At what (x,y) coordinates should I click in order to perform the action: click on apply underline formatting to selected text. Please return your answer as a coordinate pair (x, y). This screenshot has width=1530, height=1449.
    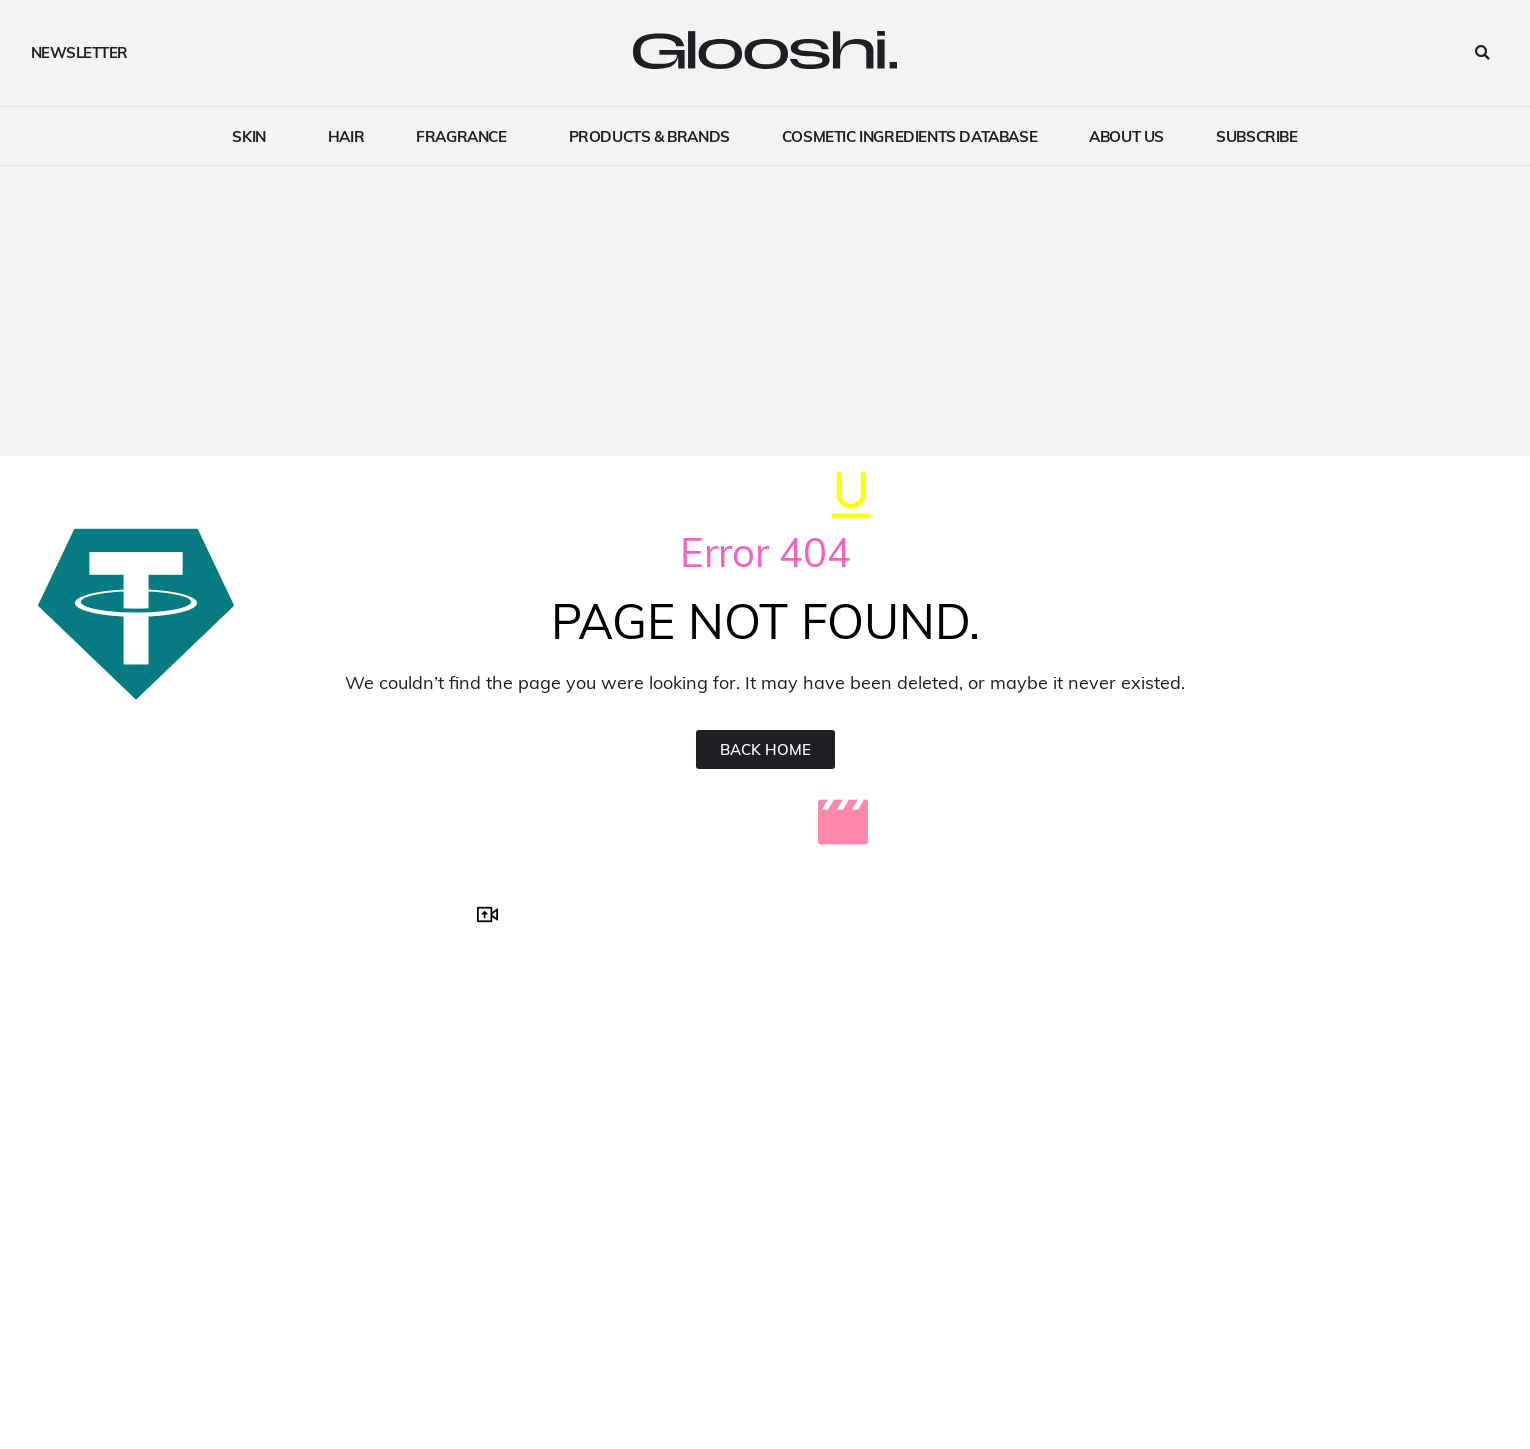
    Looking at the image, I should click on (851, 494).